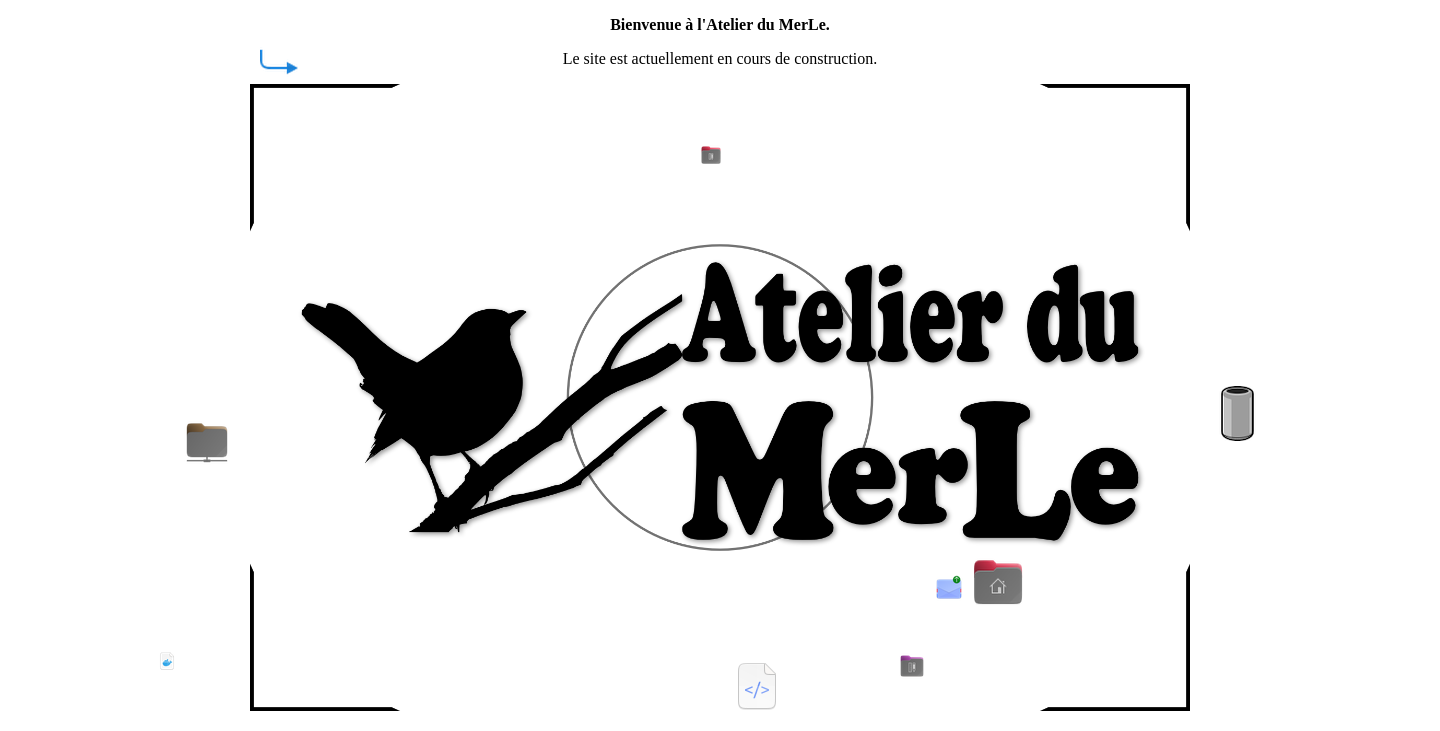 Image resolution: width=1440 pixels, height=731 pixels. What do you see at coordinates (757, 686) in the screenshot?
I see `an HTML or web page file` at bounding box center [757, 686].